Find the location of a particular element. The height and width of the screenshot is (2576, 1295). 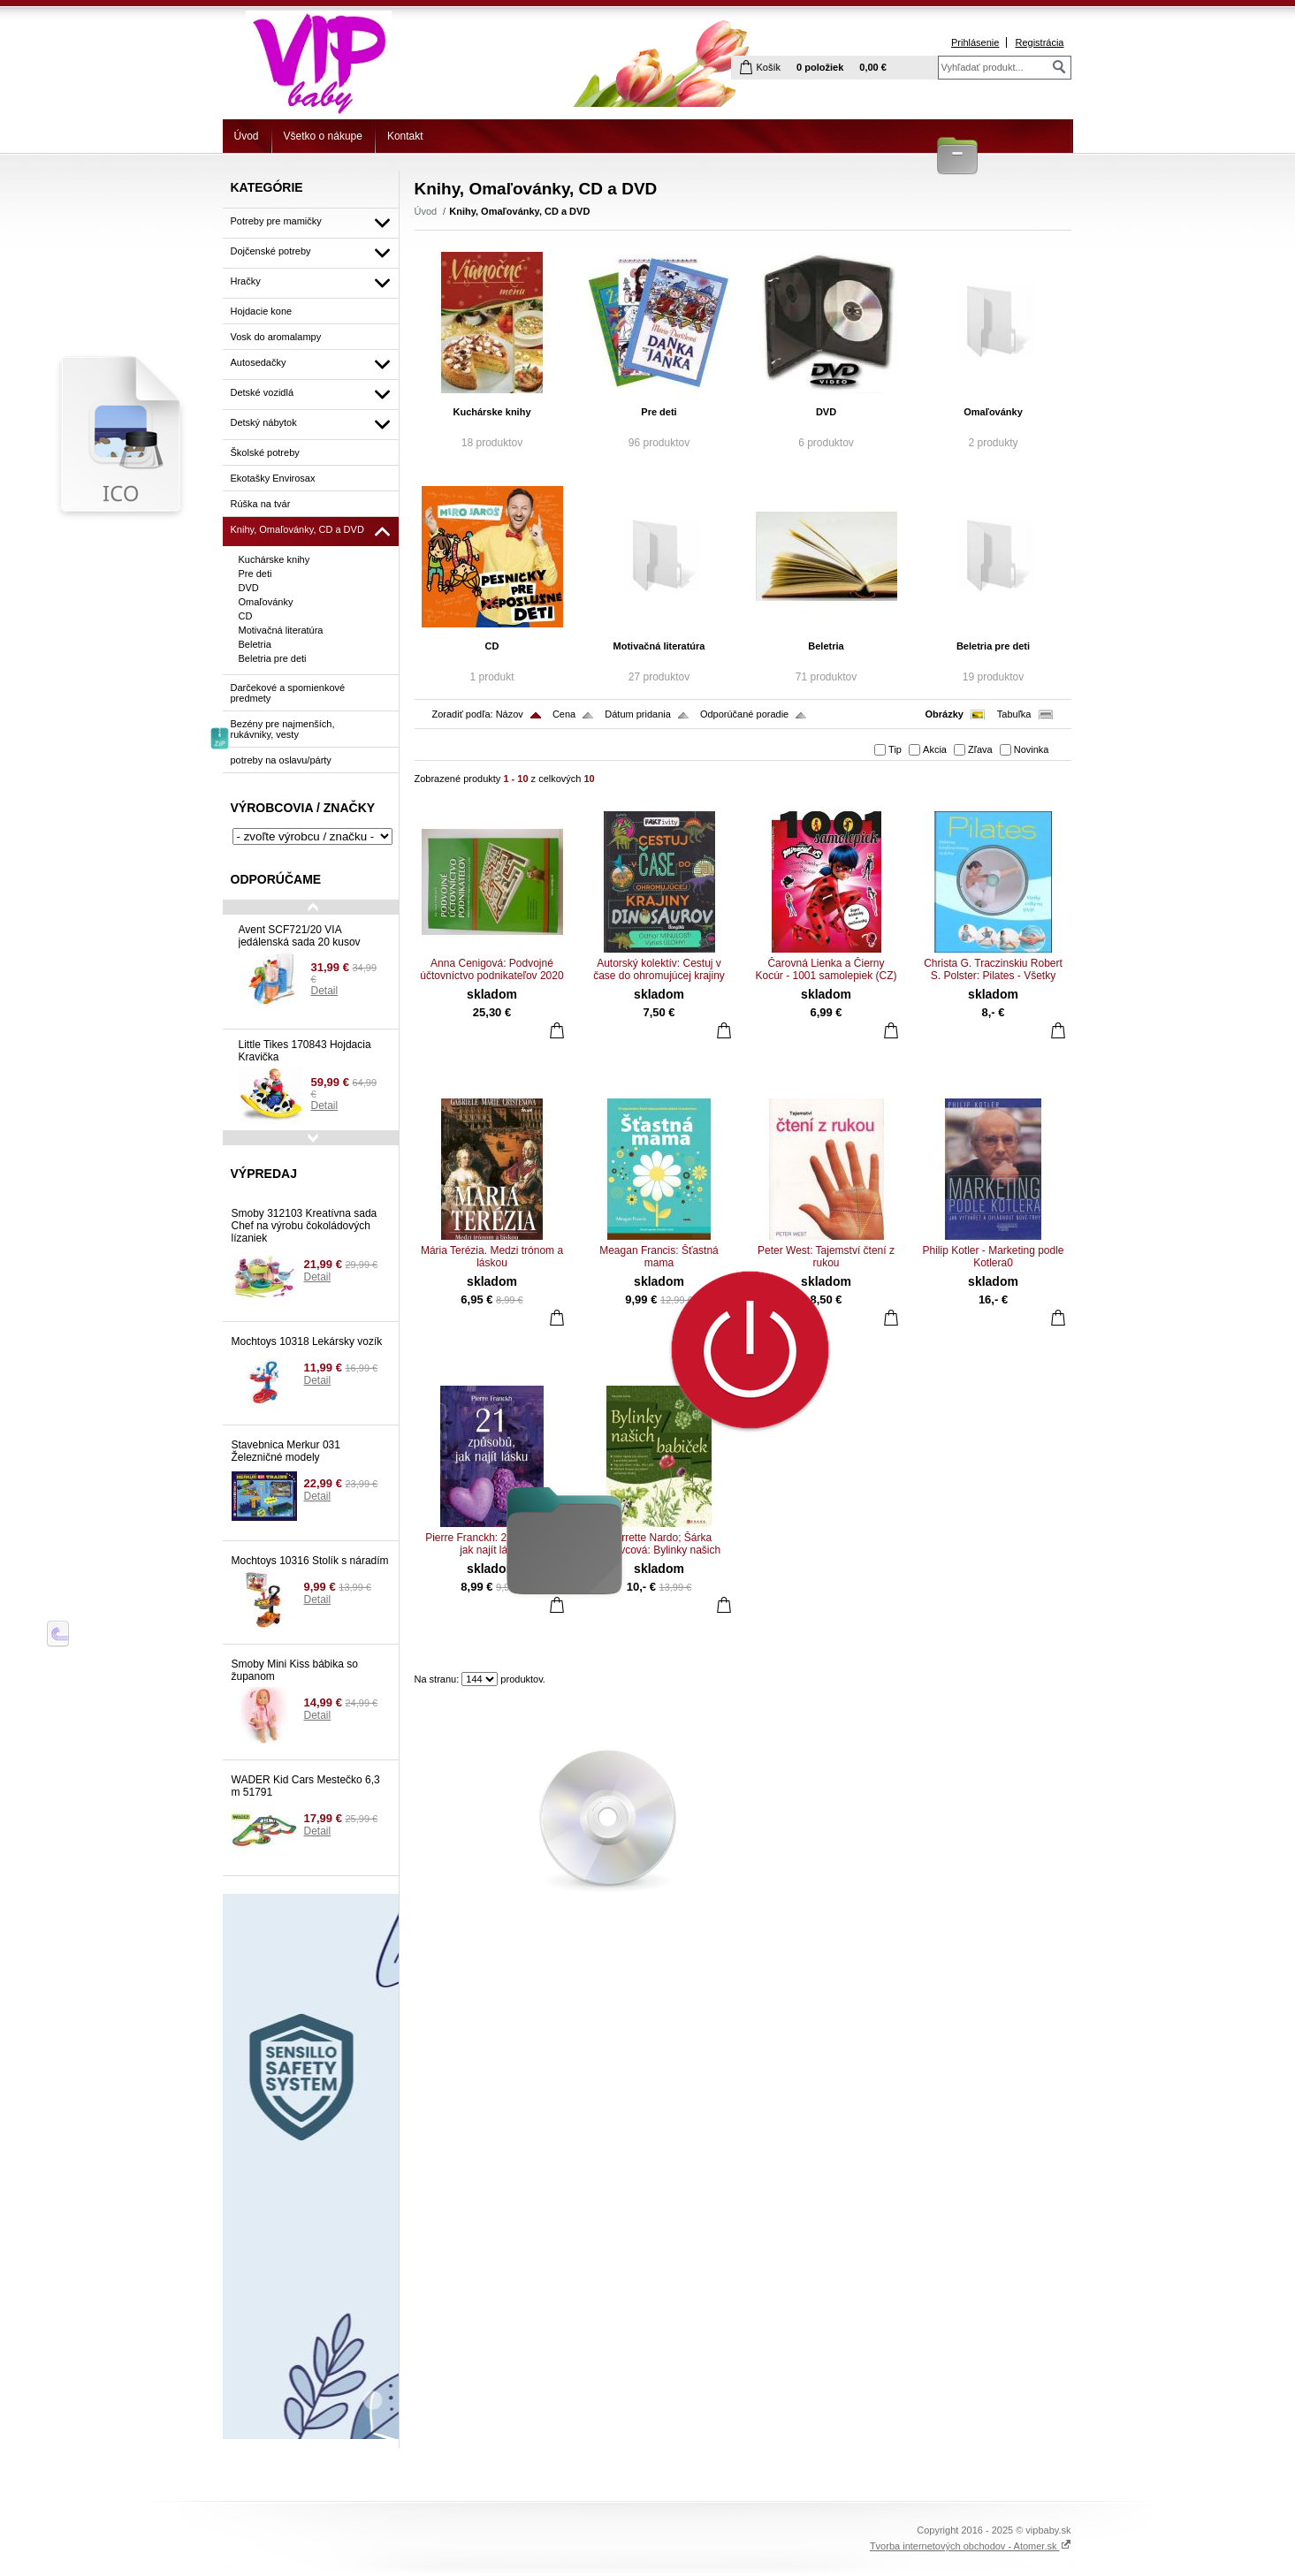

a bittorrent torrent file is located at coordinates (57, 1633).